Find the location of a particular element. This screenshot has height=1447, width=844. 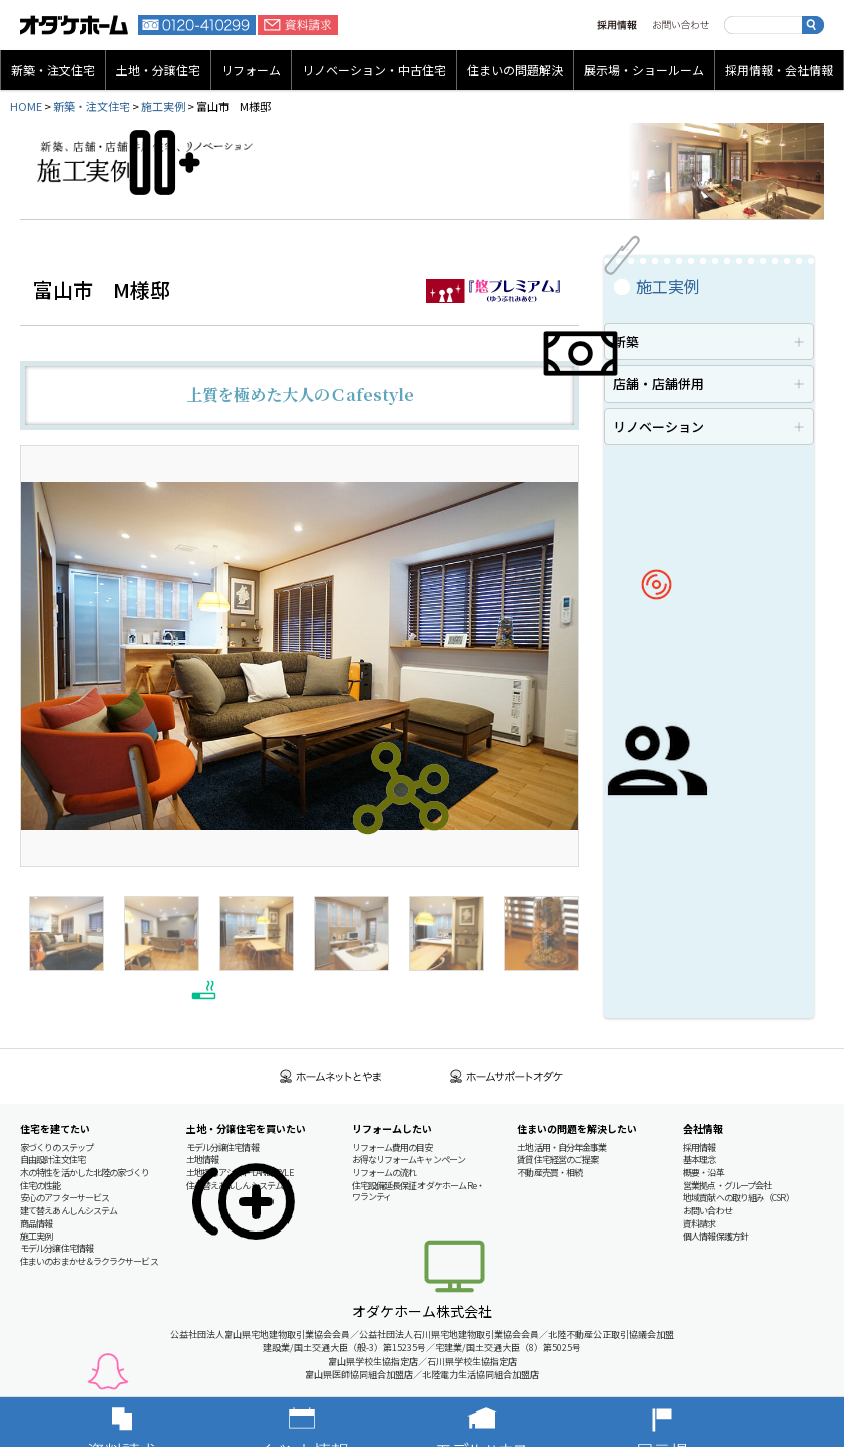

duplicate or copy a control point is located at coordinates (243, 1201).